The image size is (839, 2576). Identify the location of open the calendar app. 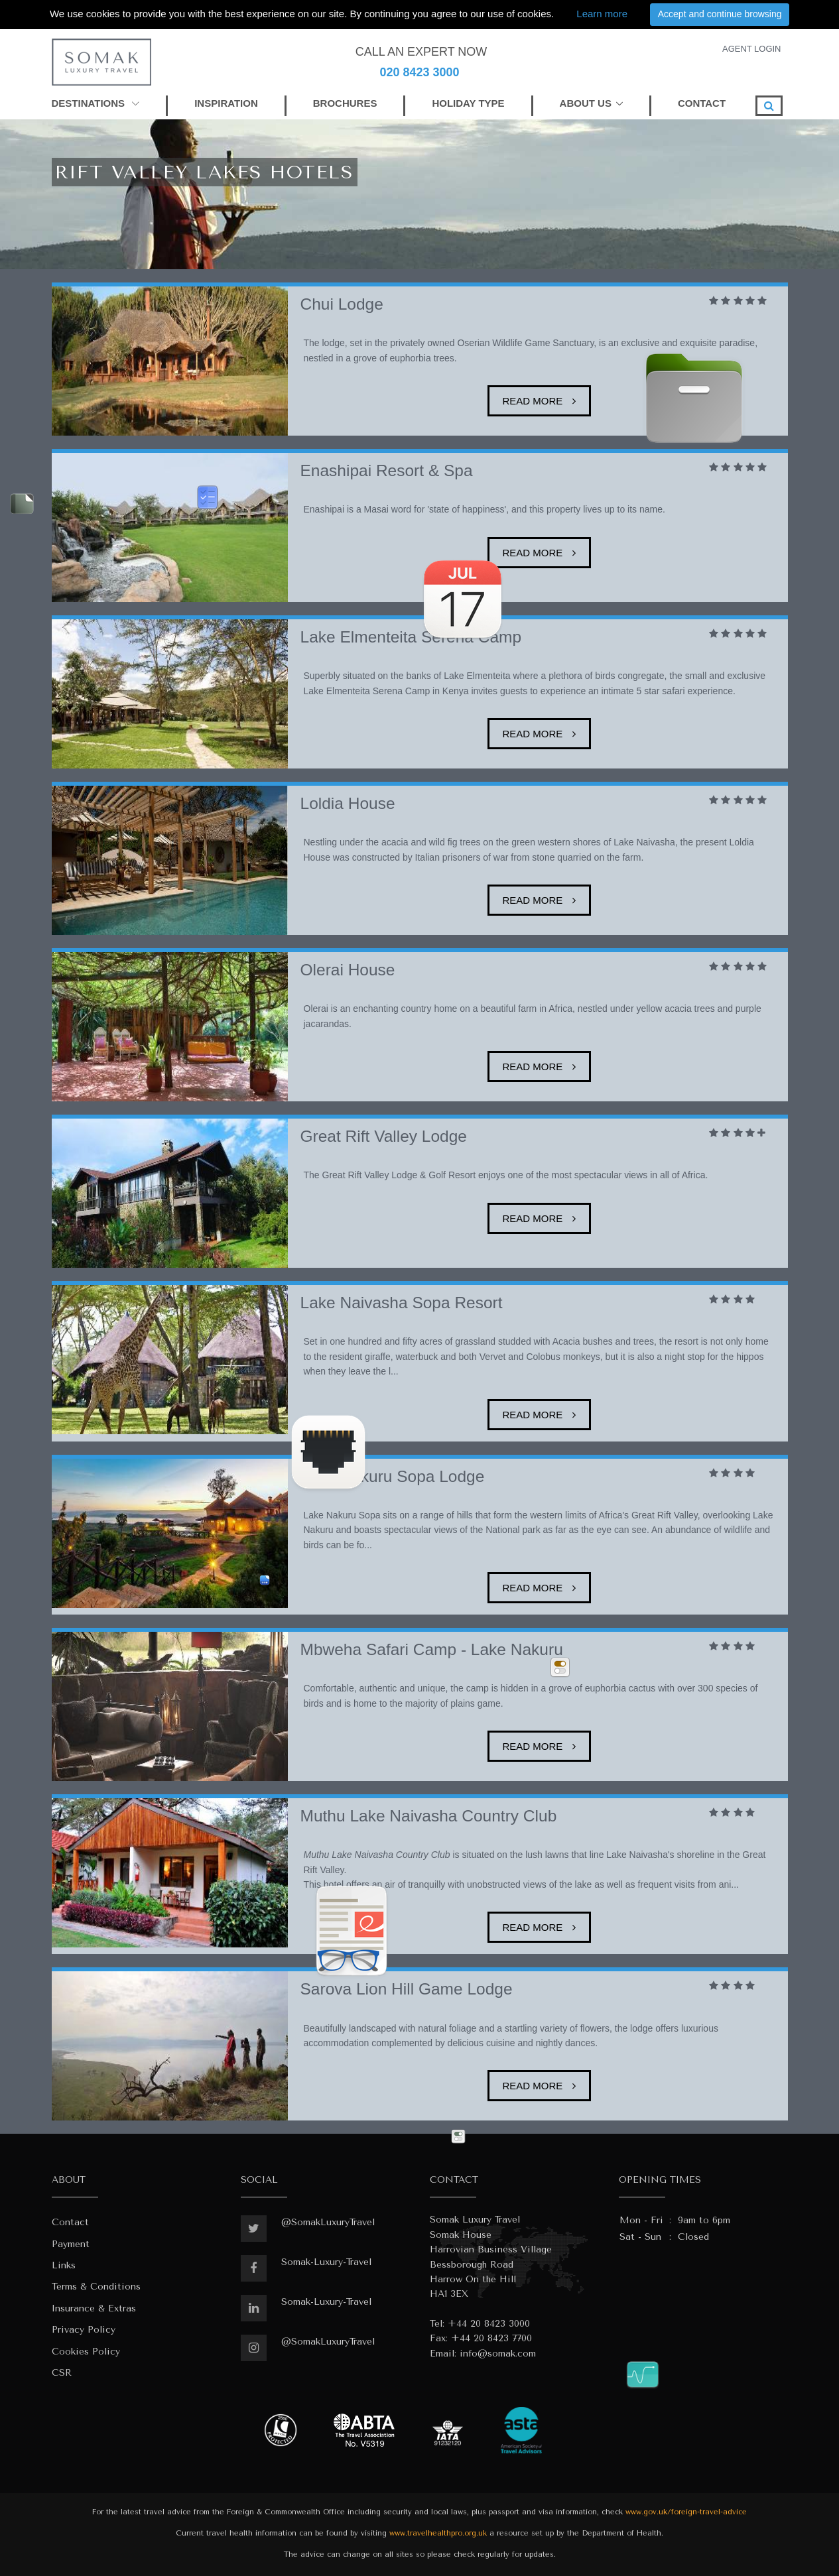
(462, 599).